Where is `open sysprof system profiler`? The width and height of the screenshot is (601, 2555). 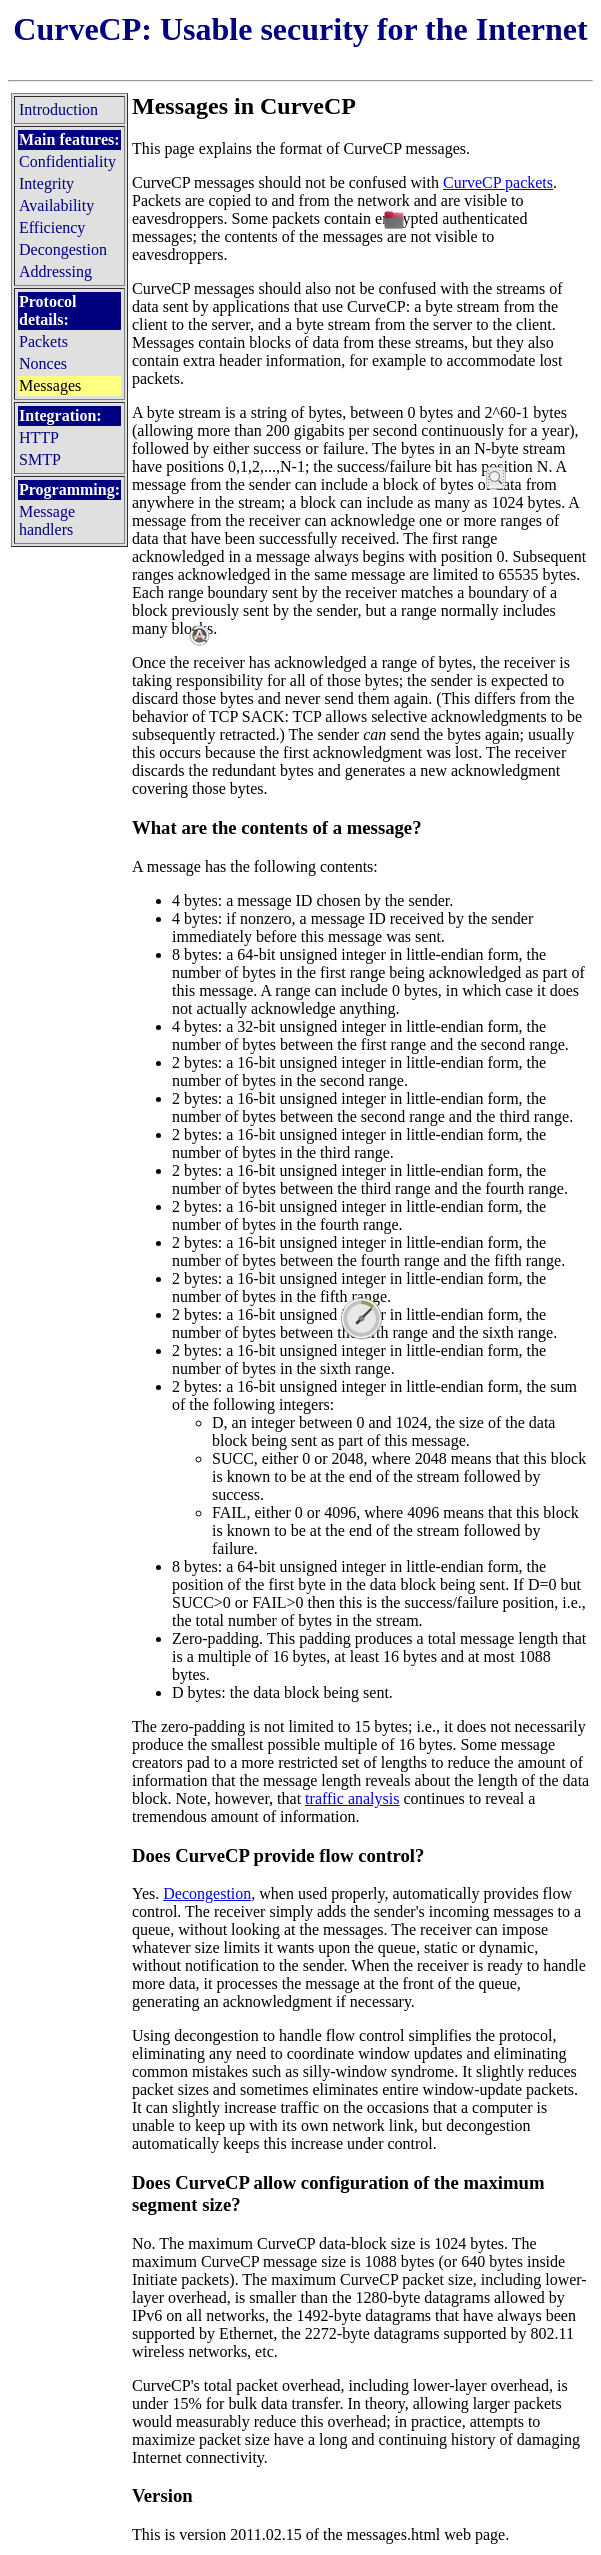 open sysprof system profiler is located at coordinates (361, 1318).